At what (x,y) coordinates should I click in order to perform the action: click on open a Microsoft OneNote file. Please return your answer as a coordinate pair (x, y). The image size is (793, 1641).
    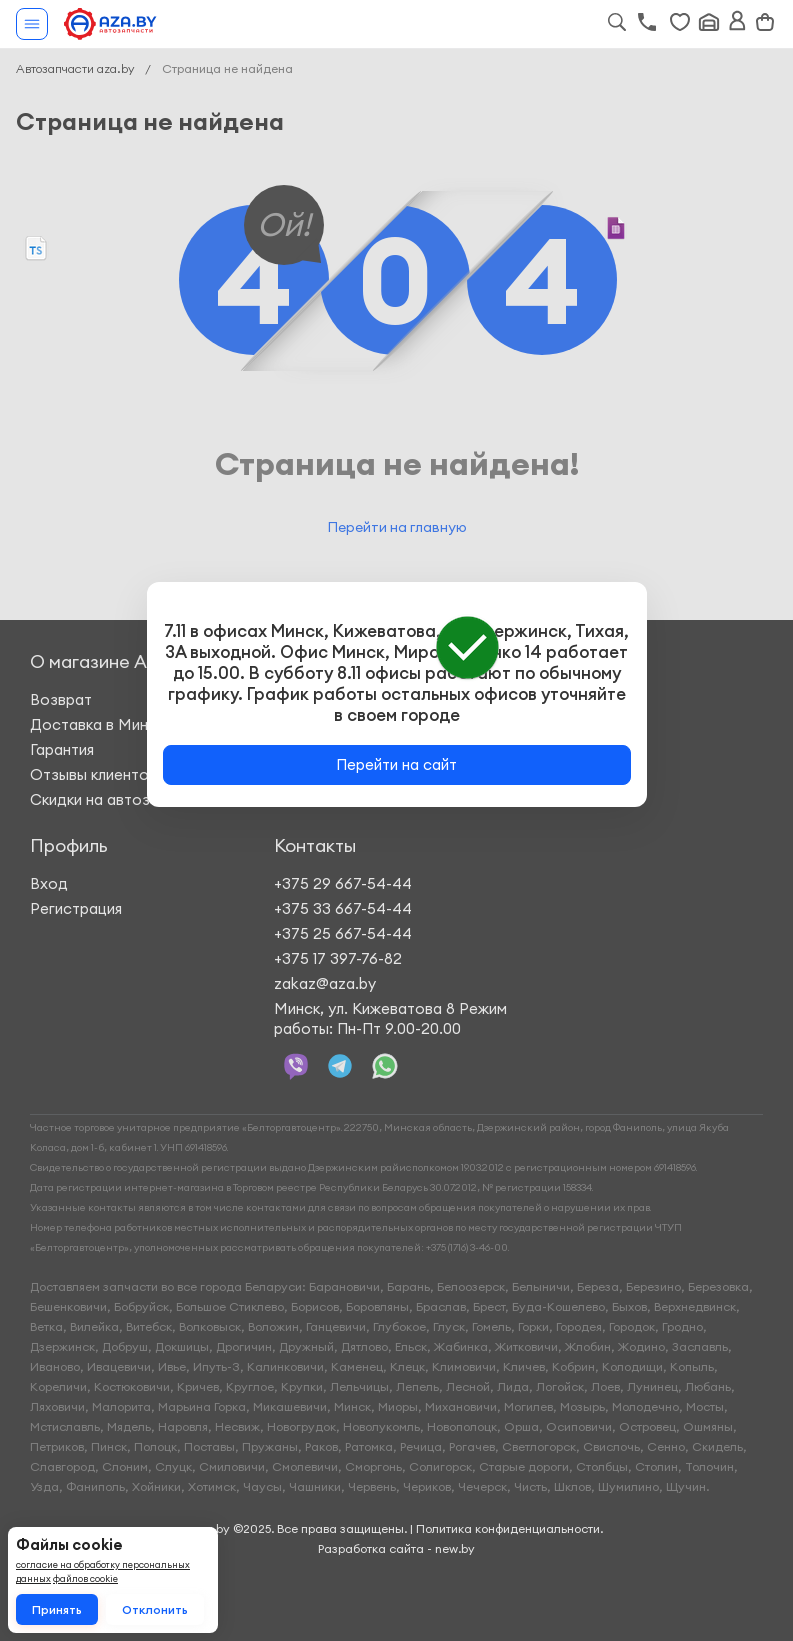
    Looking at the image, I should click on (616, 228).